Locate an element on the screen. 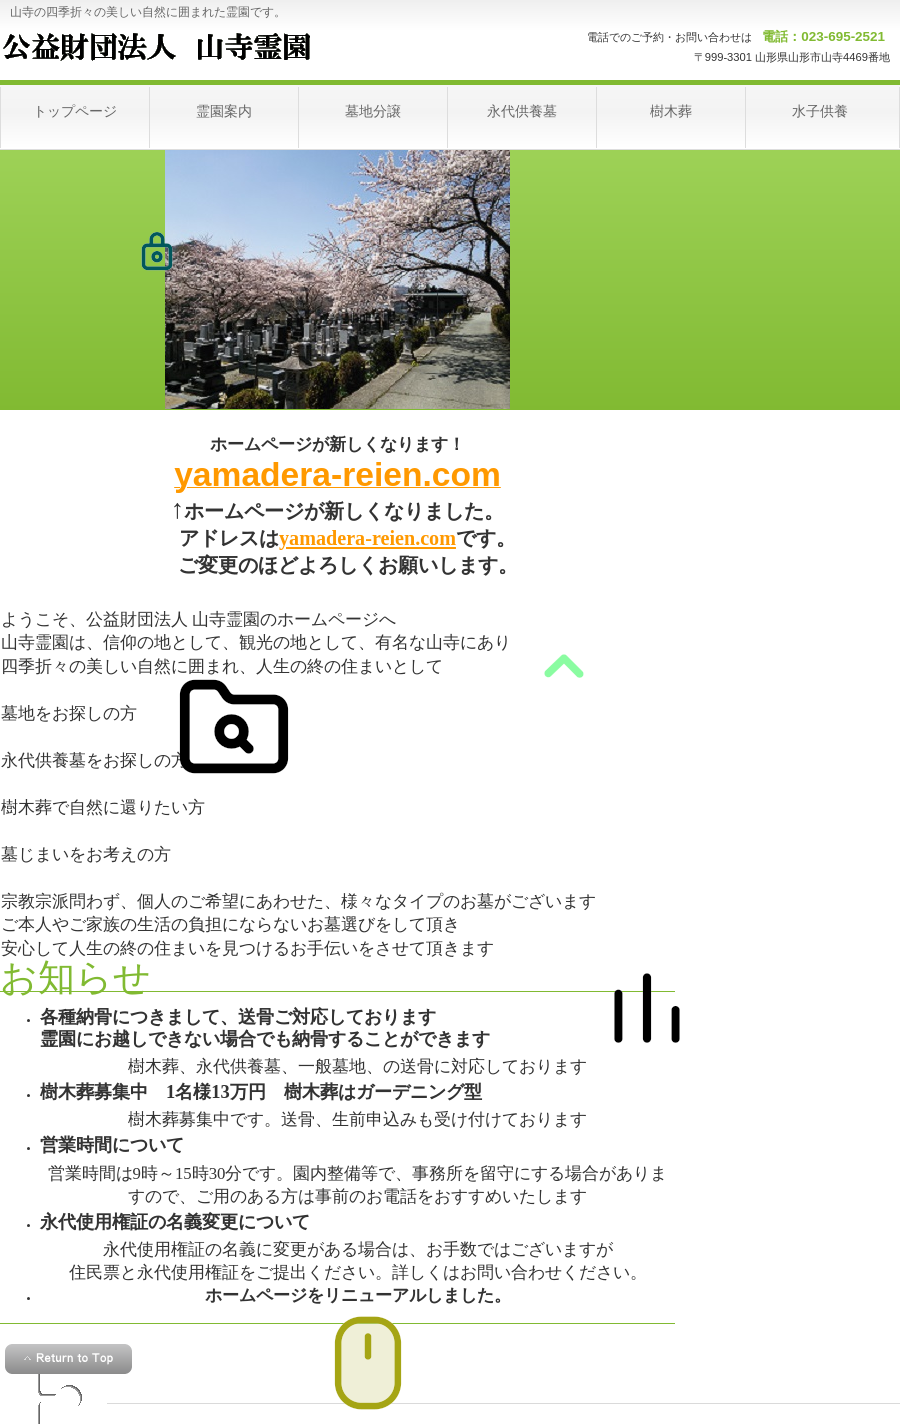  indicates a locked or secure item is located at coordinates (157, 251).